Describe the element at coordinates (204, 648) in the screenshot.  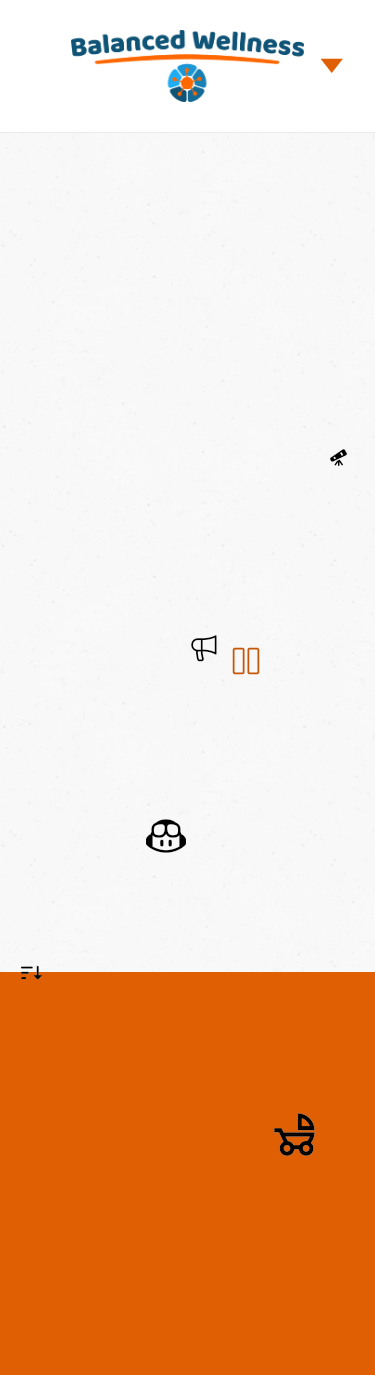
I see `make an announcement` at that location.